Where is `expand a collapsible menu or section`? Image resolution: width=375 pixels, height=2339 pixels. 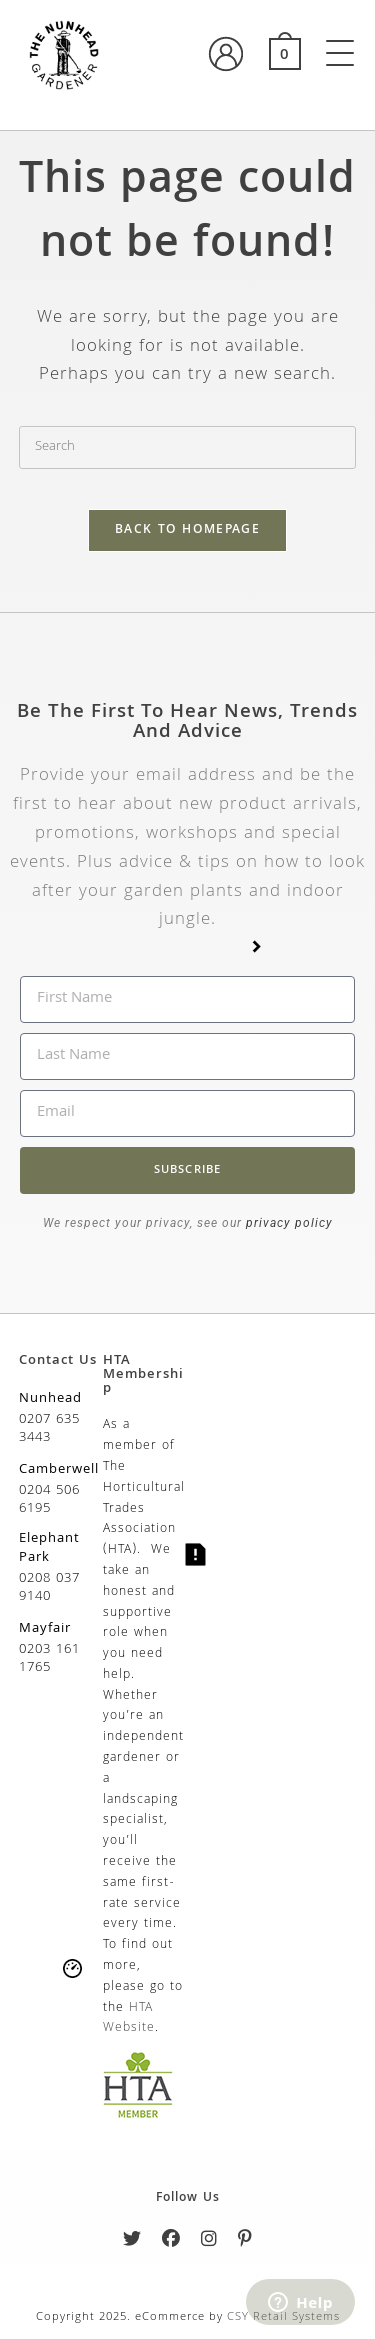
expand a collapsible menu or section is located at coordinates (256, 946).